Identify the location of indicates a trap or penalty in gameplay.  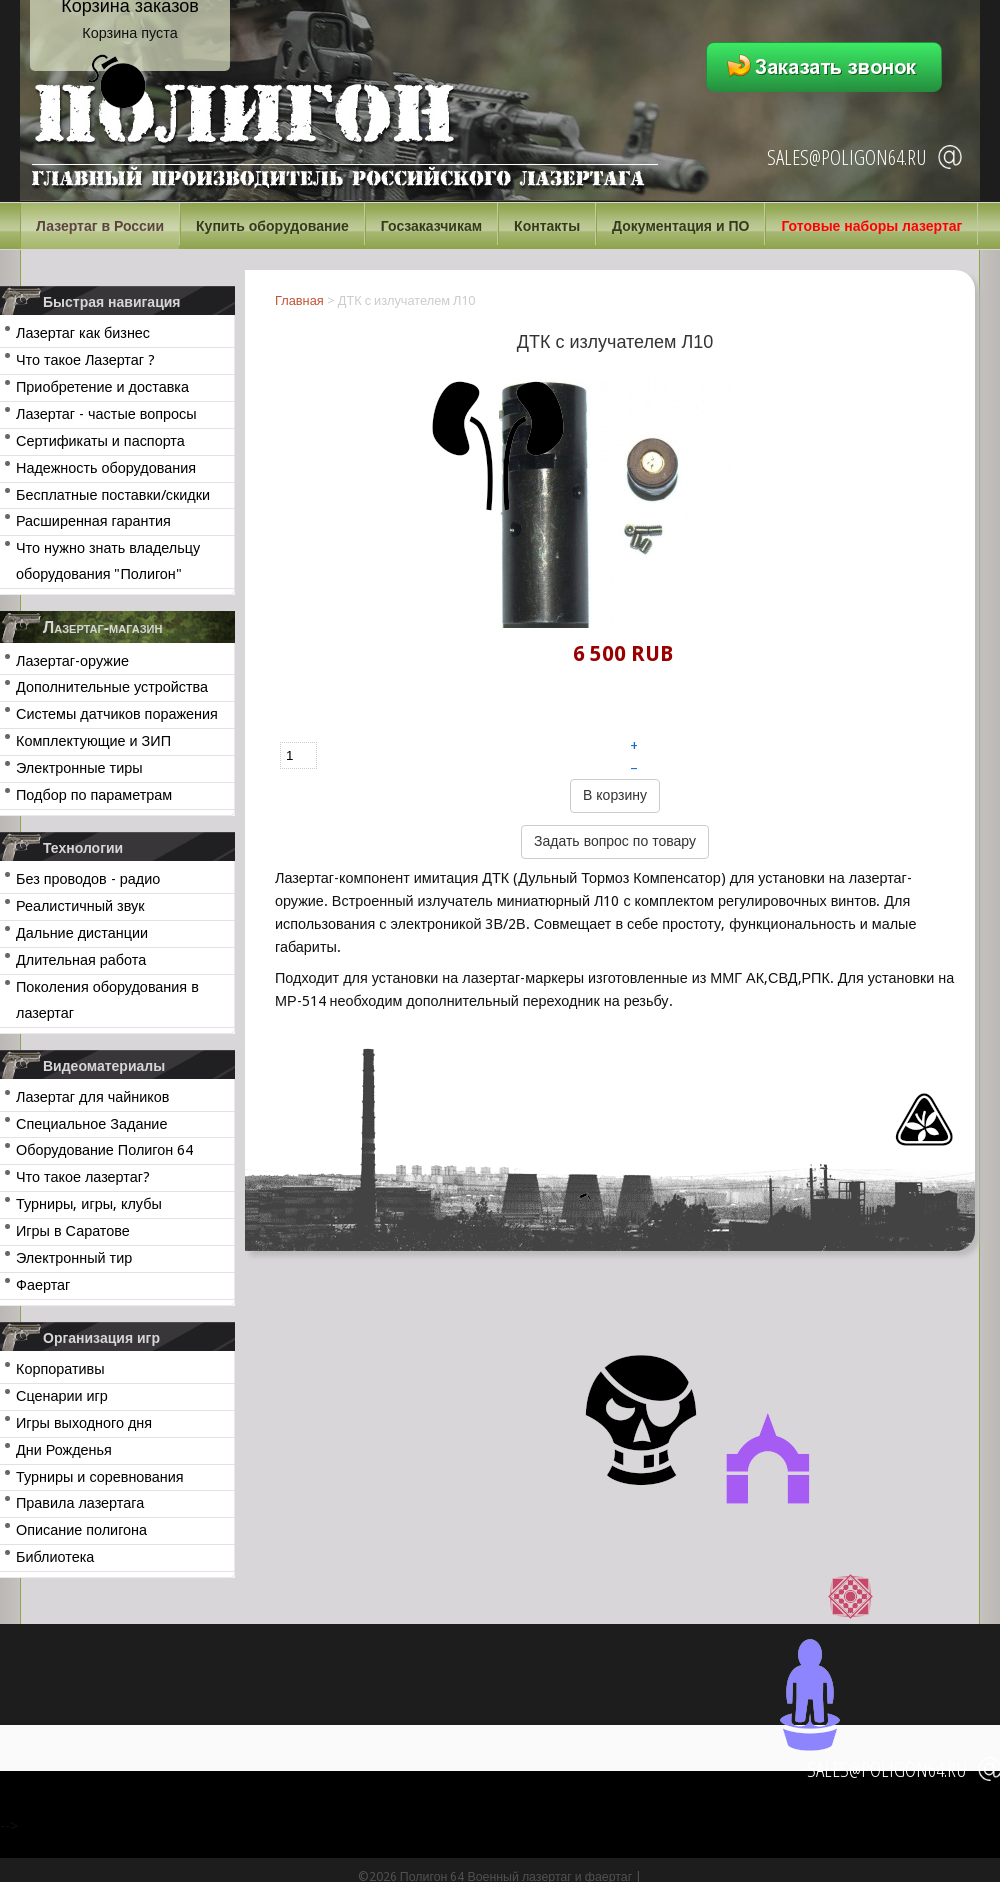
(810, 1695).